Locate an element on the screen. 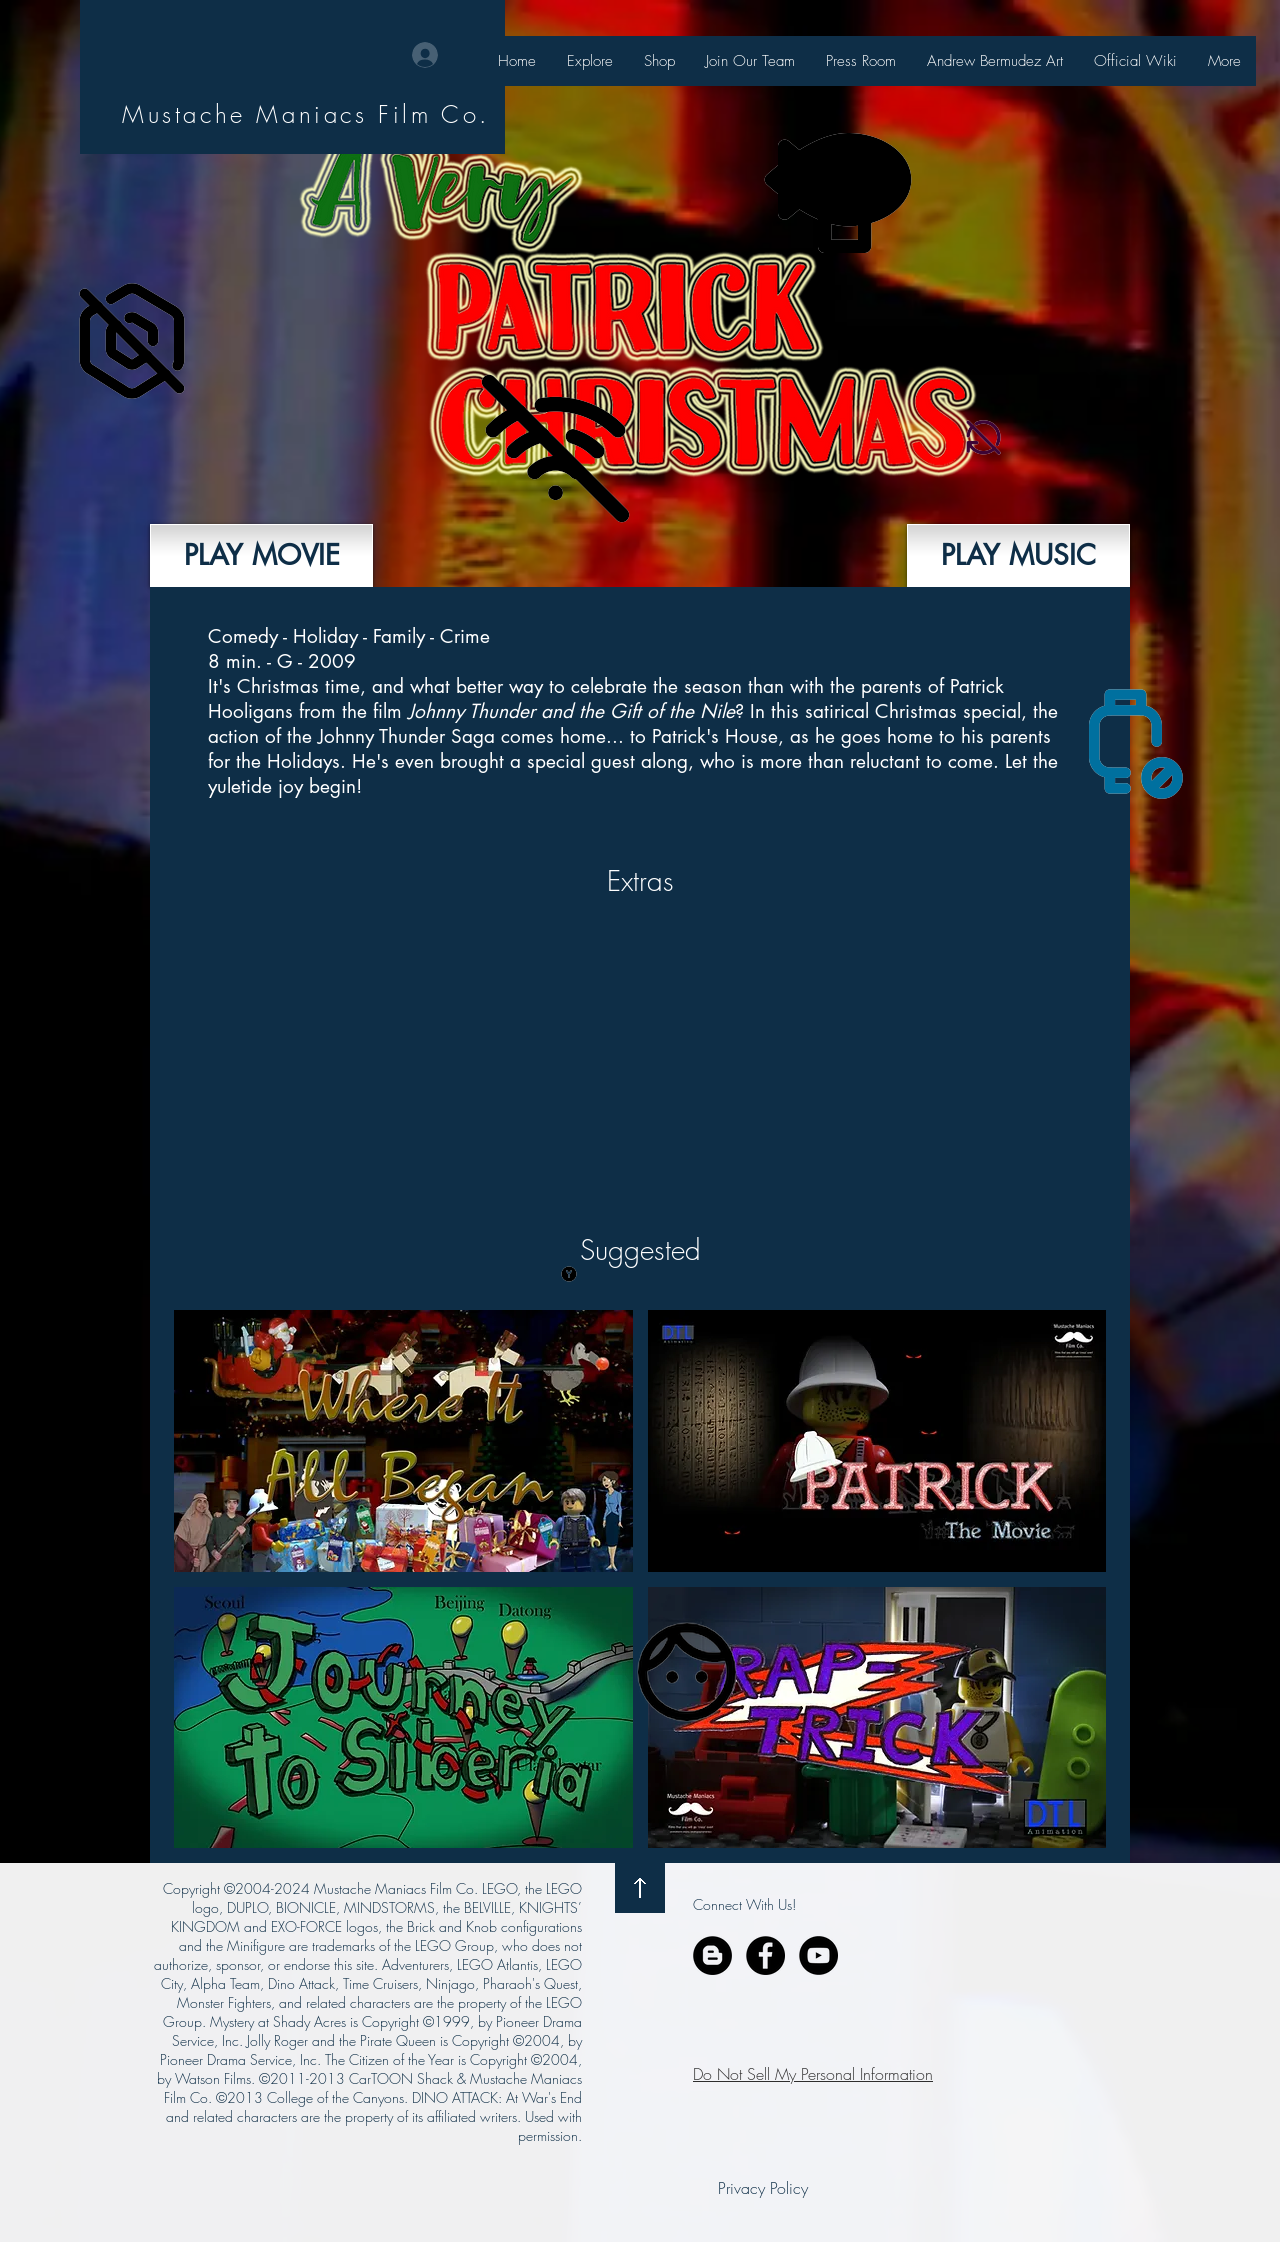 The image size is (1280, 2242). disable assembly or grouping feature is located at coordinates (132, 341).